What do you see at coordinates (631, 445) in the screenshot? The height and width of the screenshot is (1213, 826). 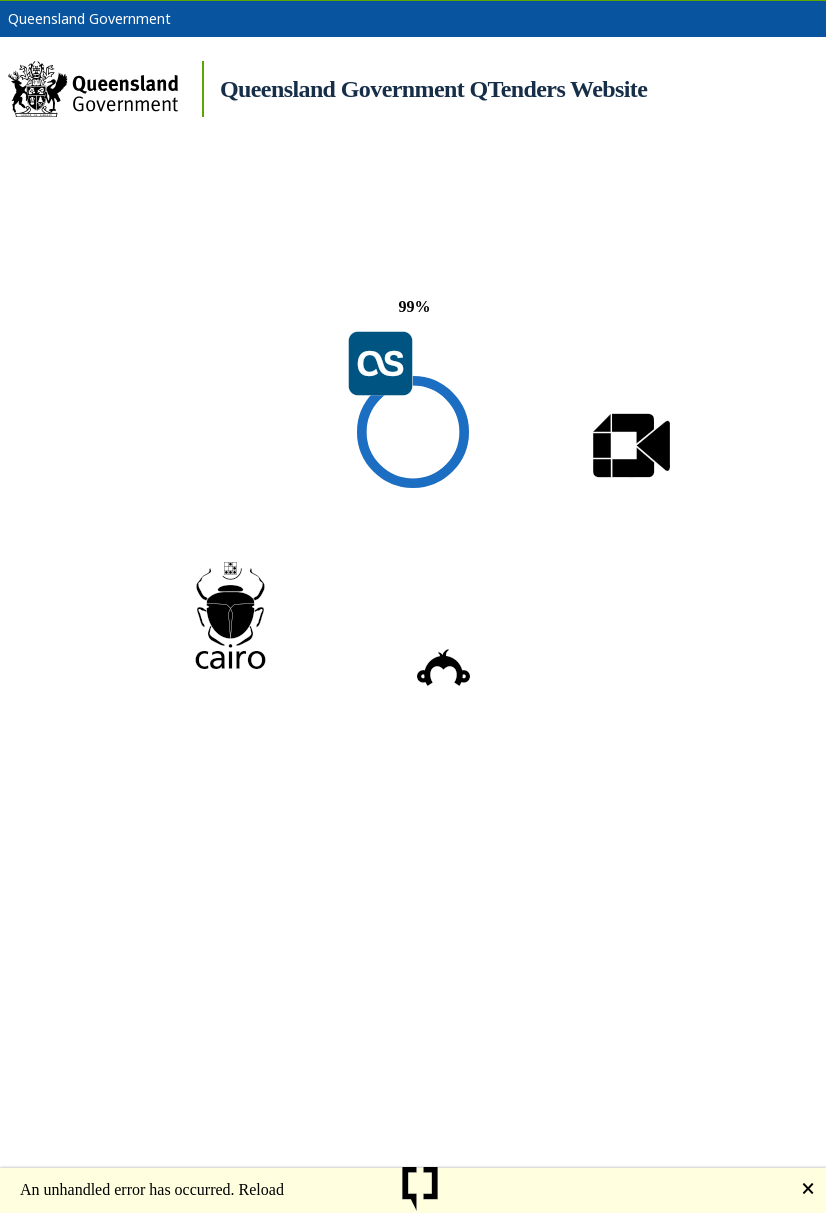 I see `join a Google Meet video call` at bounding box center [631, 445].